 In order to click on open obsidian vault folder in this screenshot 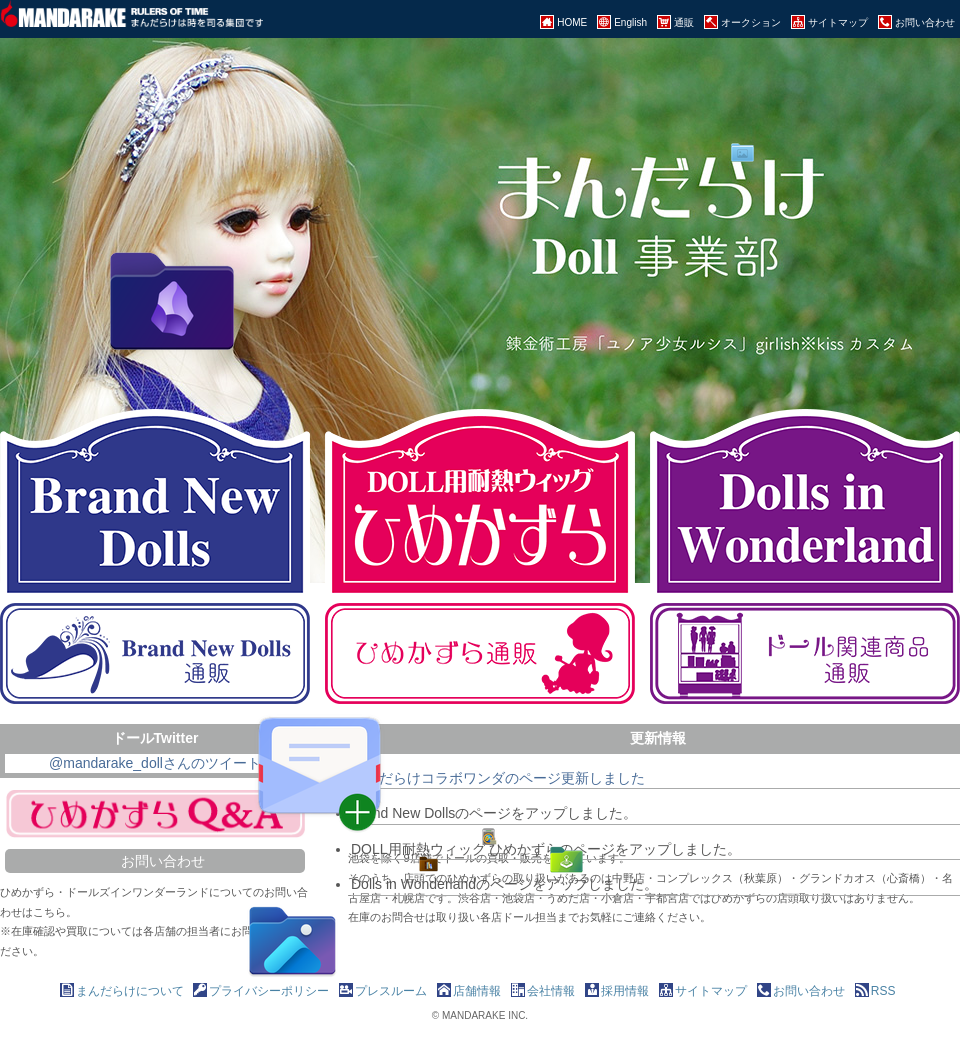, I will do `click(171, 304)`.